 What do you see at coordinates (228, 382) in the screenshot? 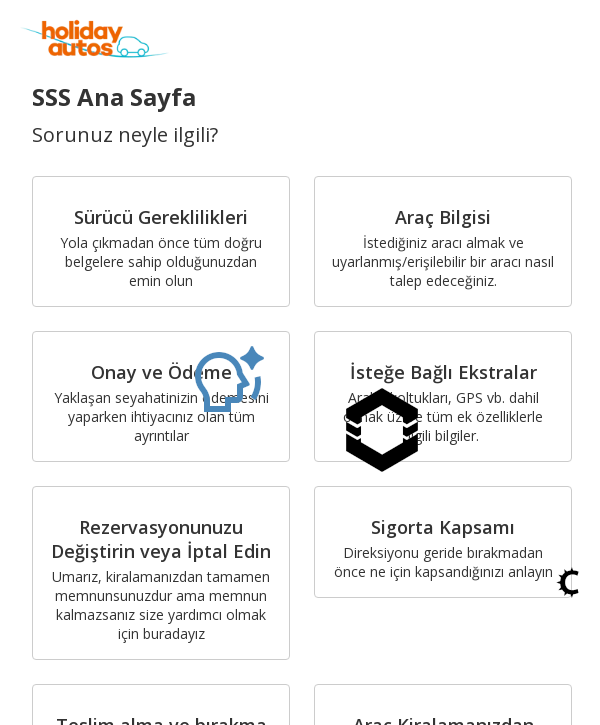
I see `access speak ai voice assistant` at bounding box center [228, 382].